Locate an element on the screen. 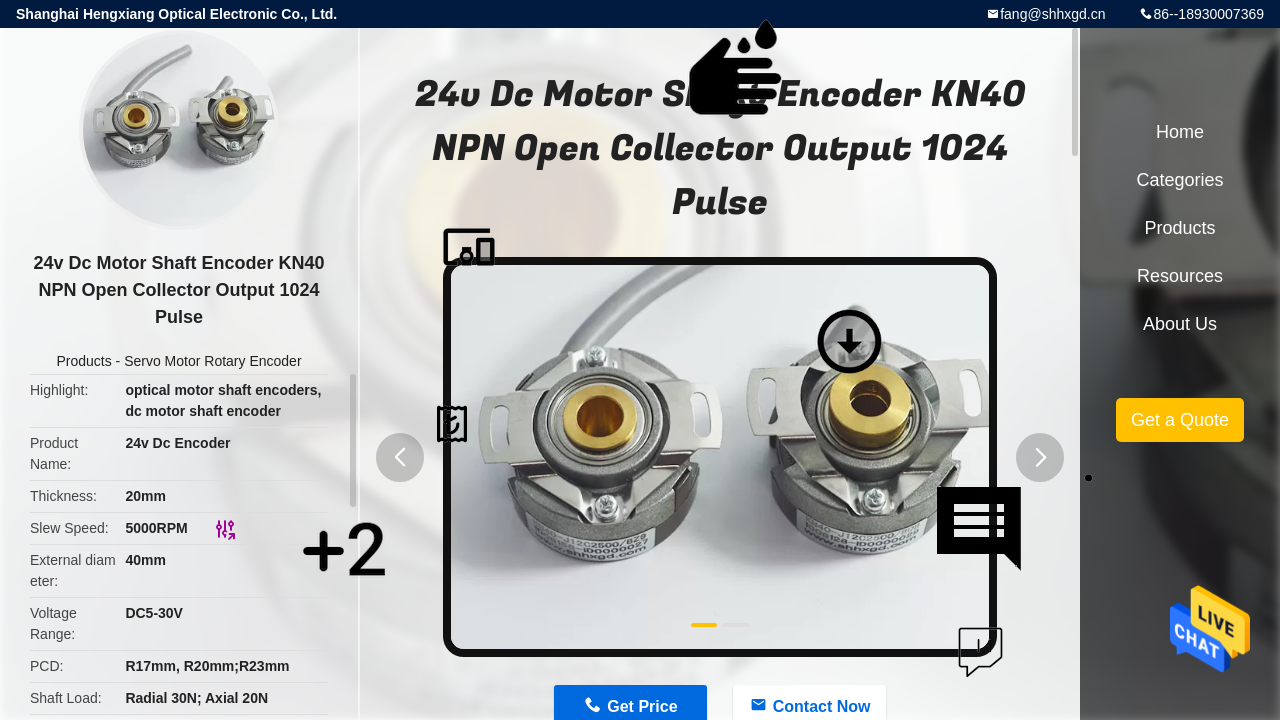 The height and width of the screenshot is (720, 1280). view other connected devices is located at coordinates (469, 247).